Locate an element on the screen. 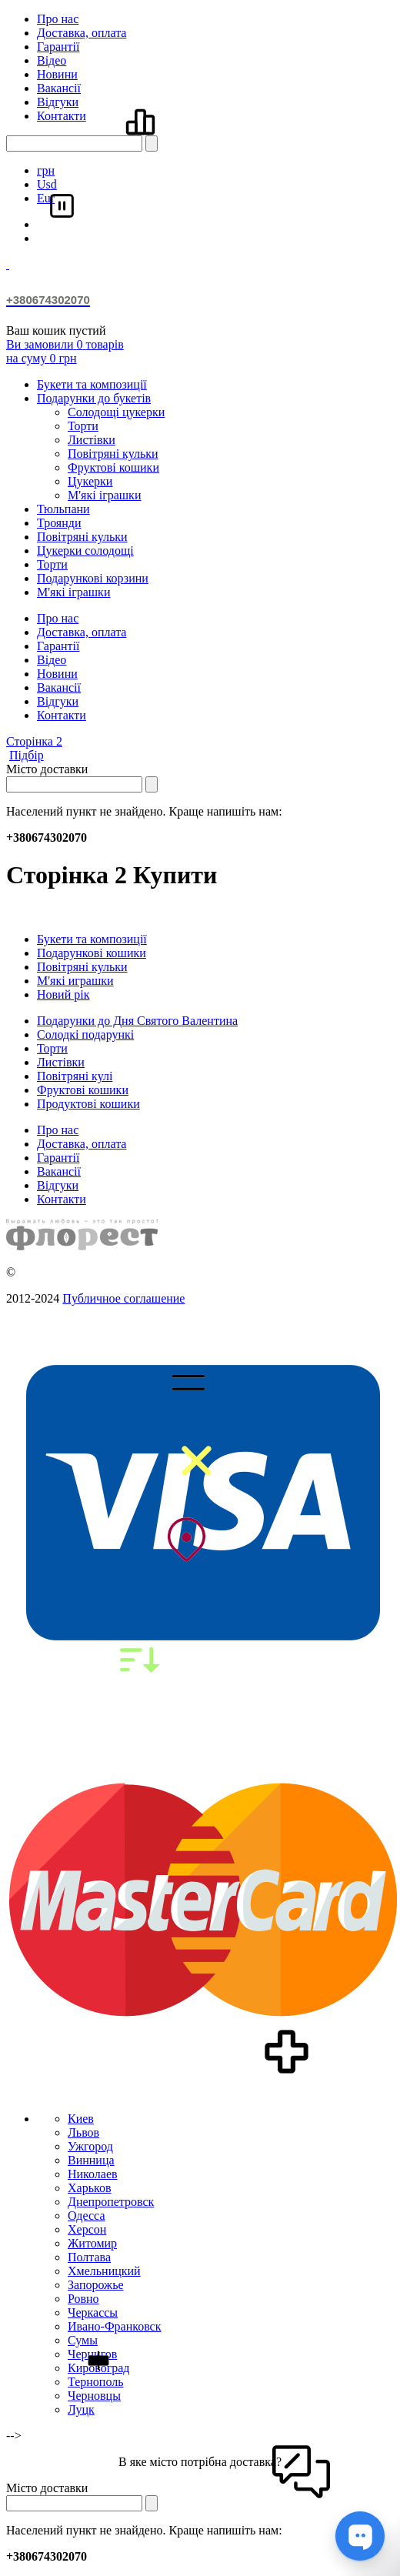 The image size is (400, 2576). view location on map is located at coordinates (186, 1539).